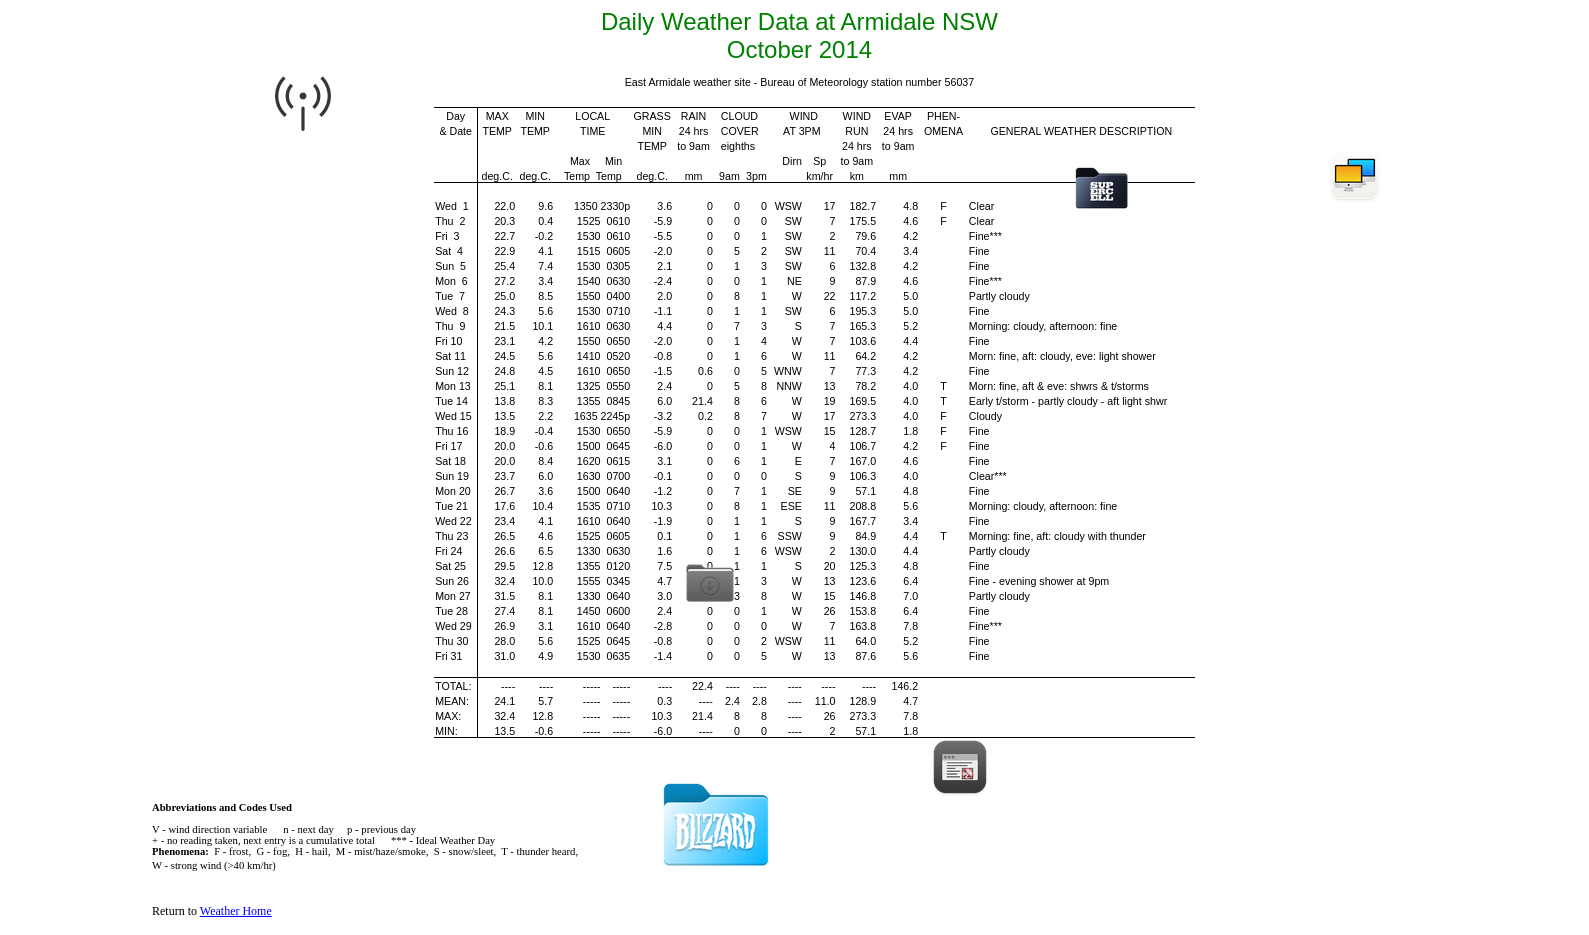 The width and height of the screenshot is (1589, 935). I want to click on configure ad blocker settings, so click(960, 767).